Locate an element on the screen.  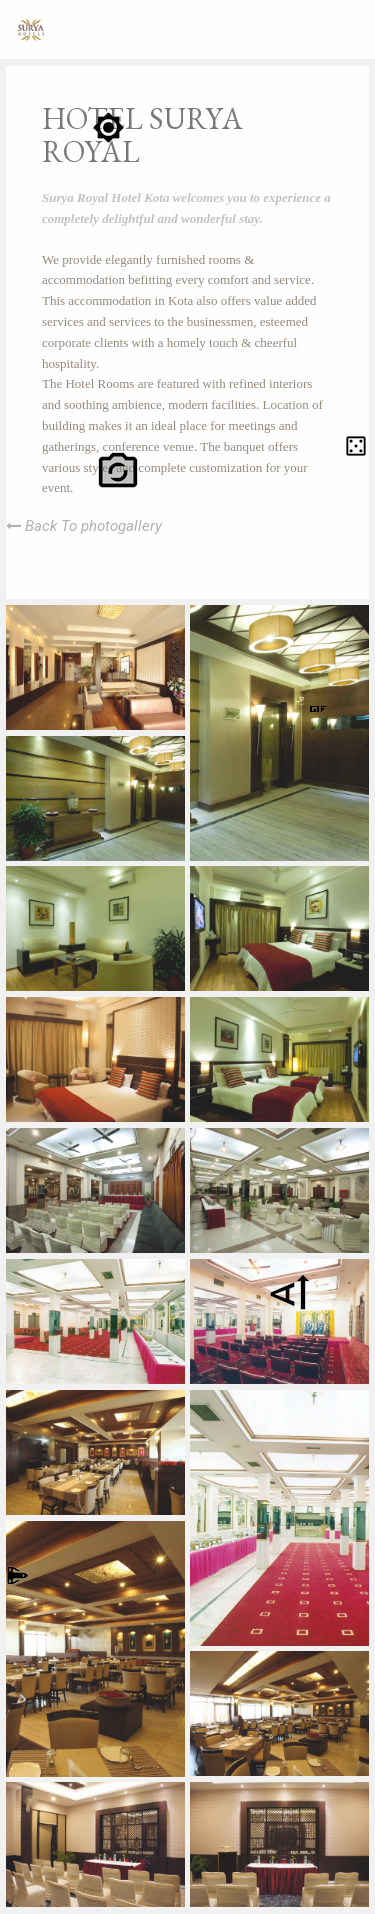
access party mode camera effects is located at coordinates (118, 472).